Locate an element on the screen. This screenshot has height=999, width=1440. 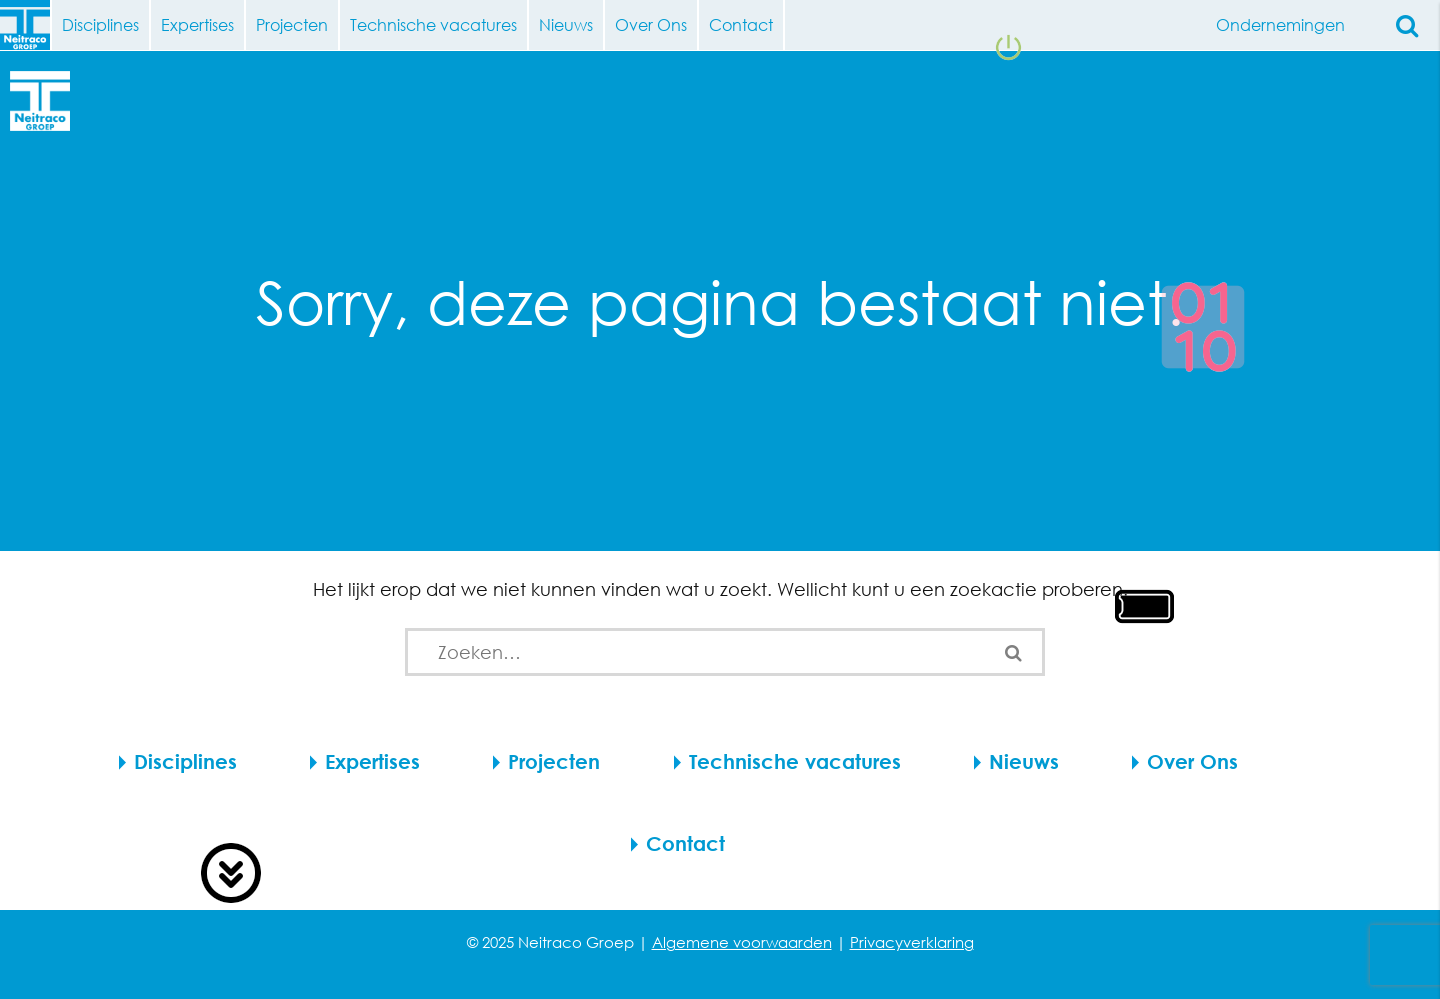
view or edit binary data is located at coordinates (1203, 327).